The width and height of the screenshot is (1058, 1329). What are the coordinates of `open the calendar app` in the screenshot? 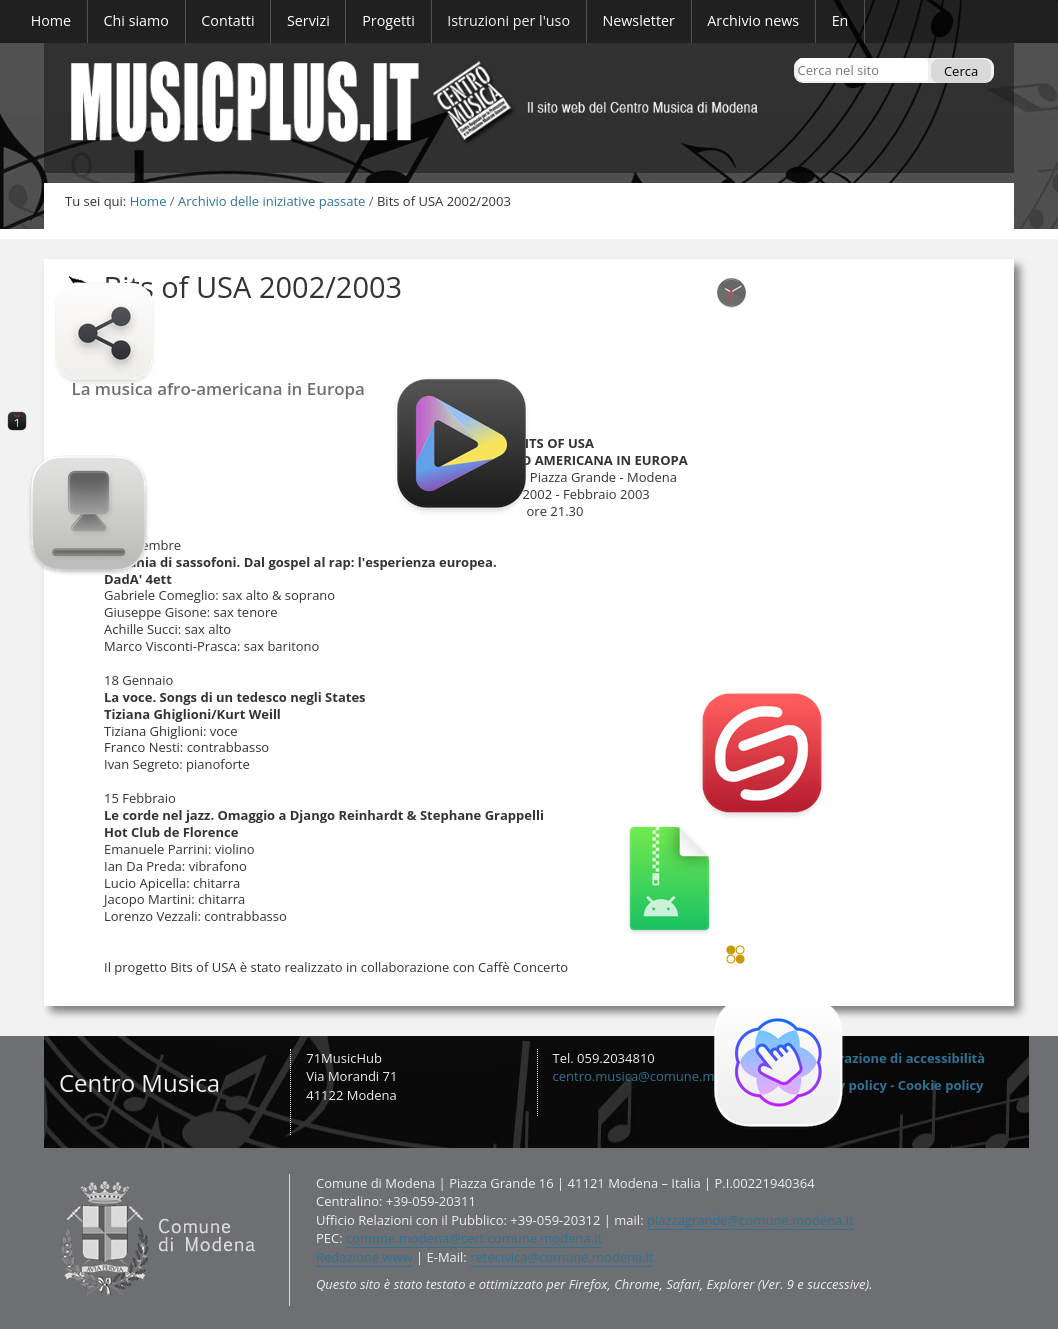 It's located at (17, 421).